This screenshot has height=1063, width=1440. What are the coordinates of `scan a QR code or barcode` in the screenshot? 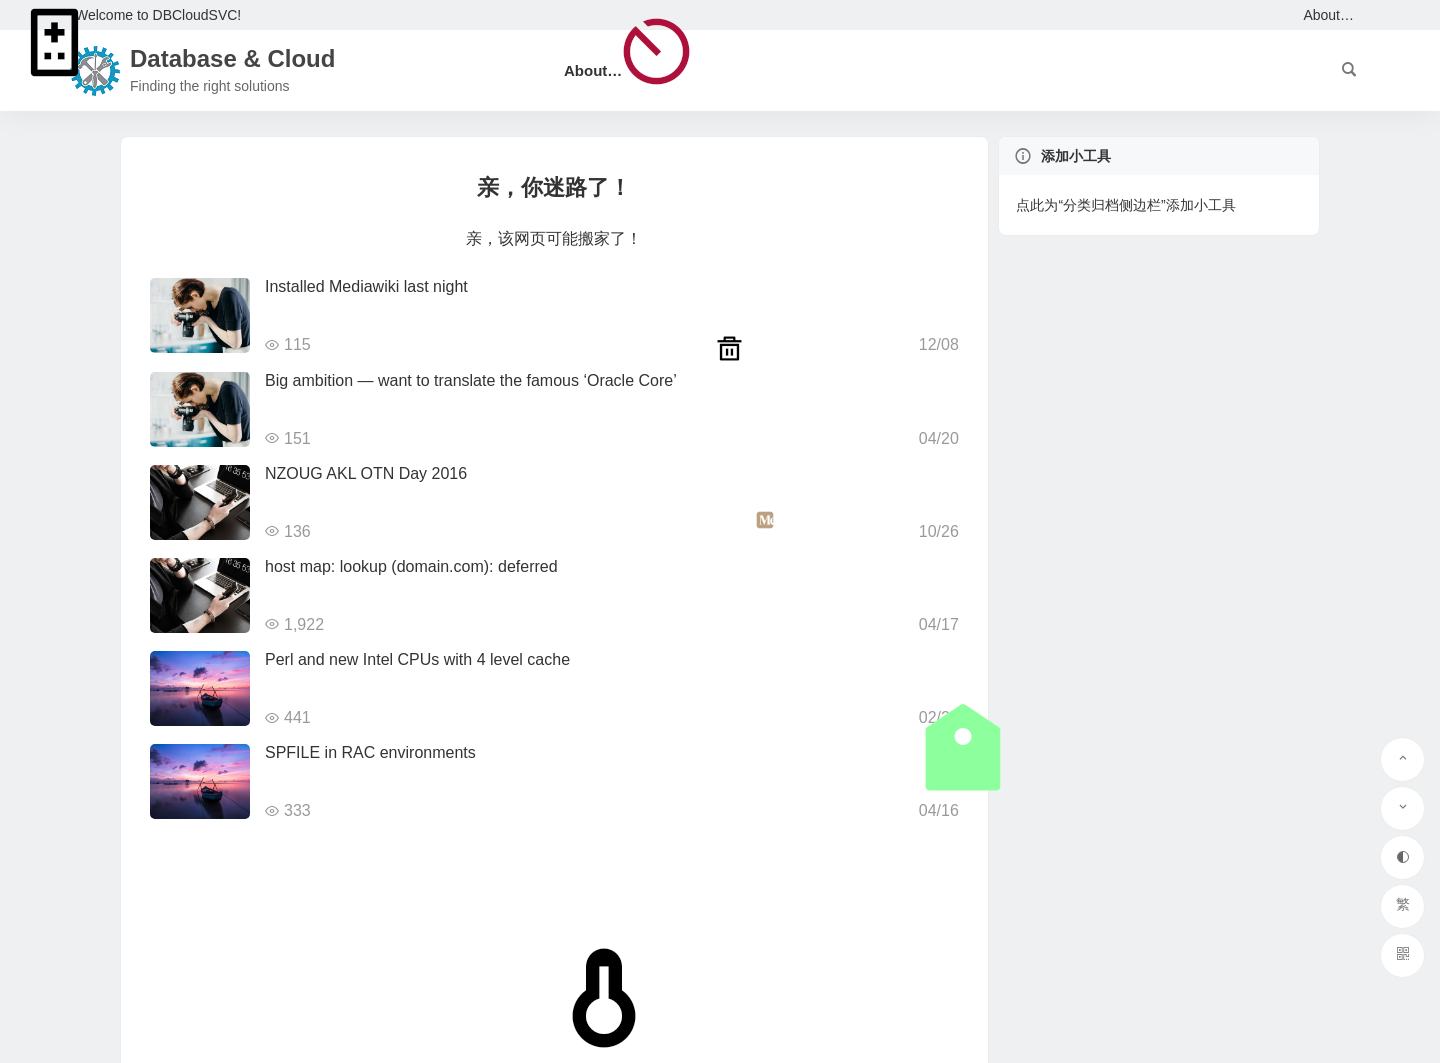 It's located at (656, 51).